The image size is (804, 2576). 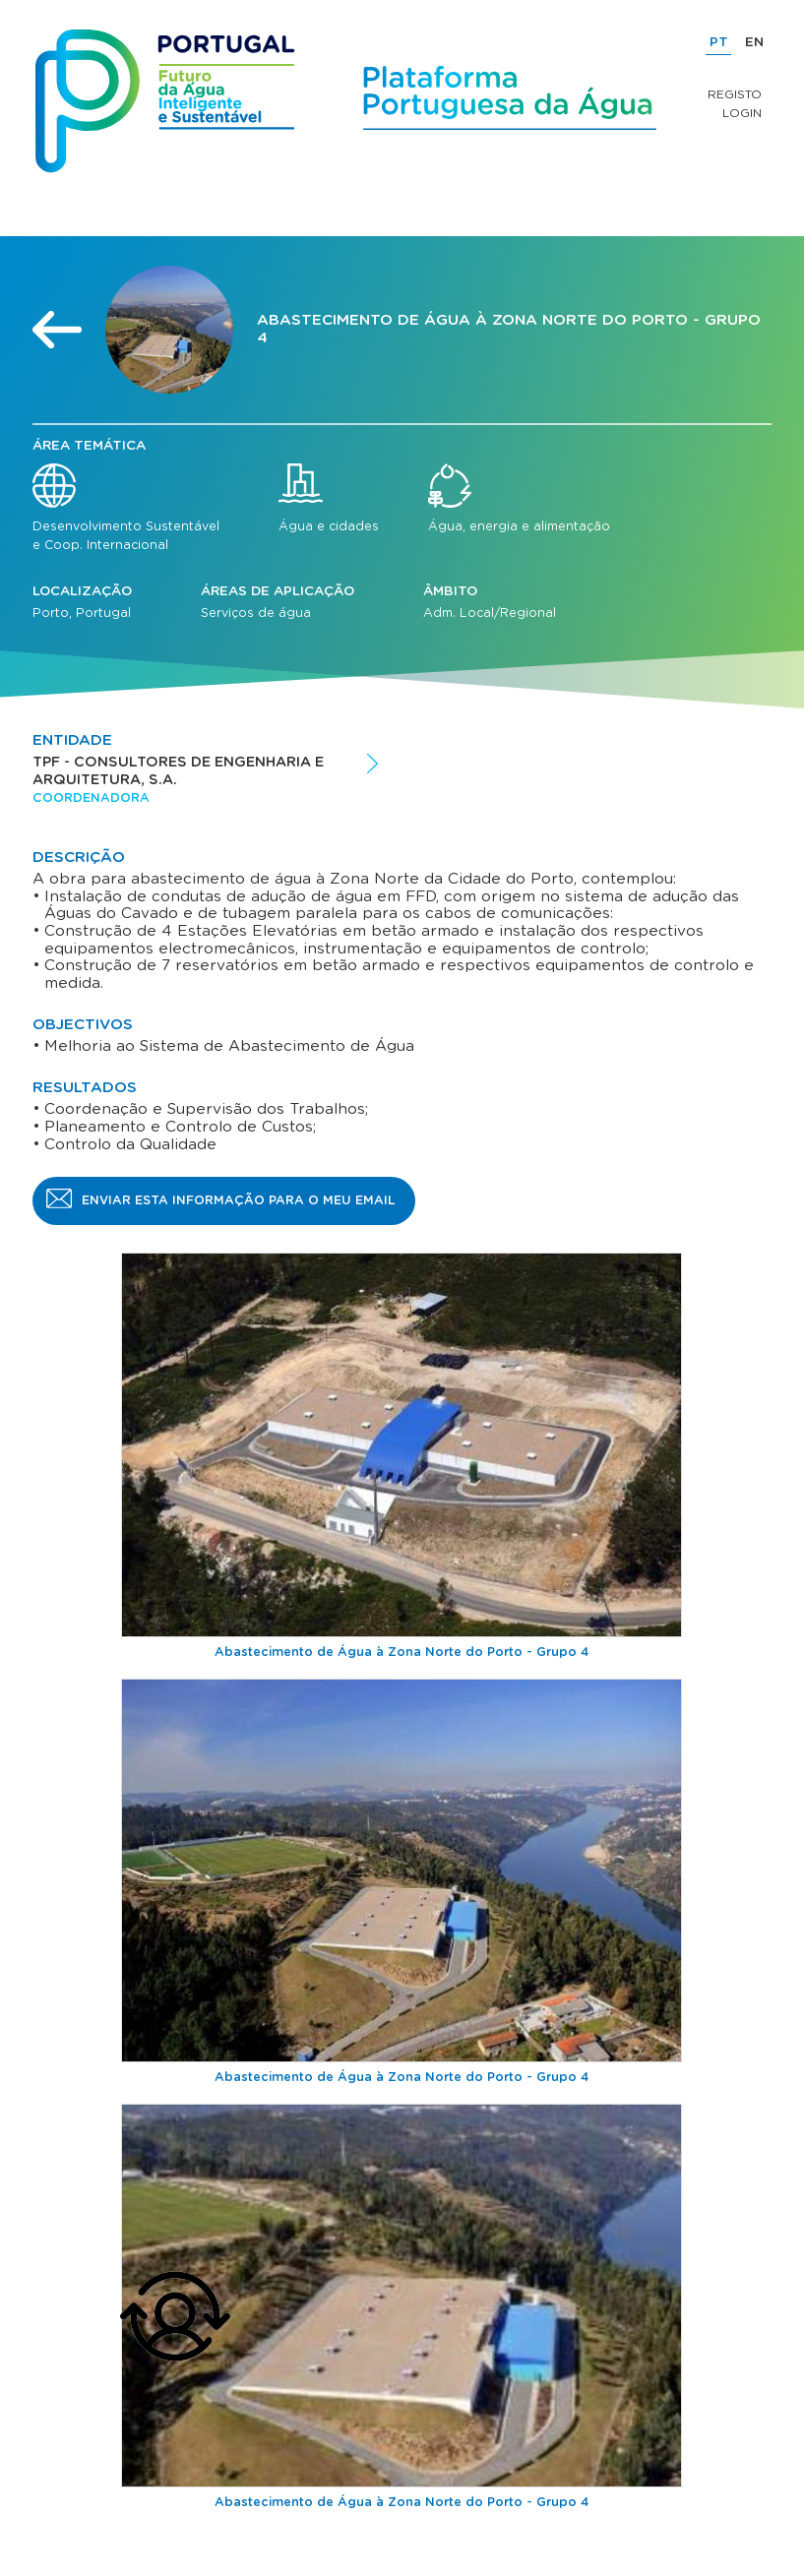 What do you see at coordinates (624, 2233) in the screenshot?
I see `report a bug or issue` at bounding box center [624, 2233].